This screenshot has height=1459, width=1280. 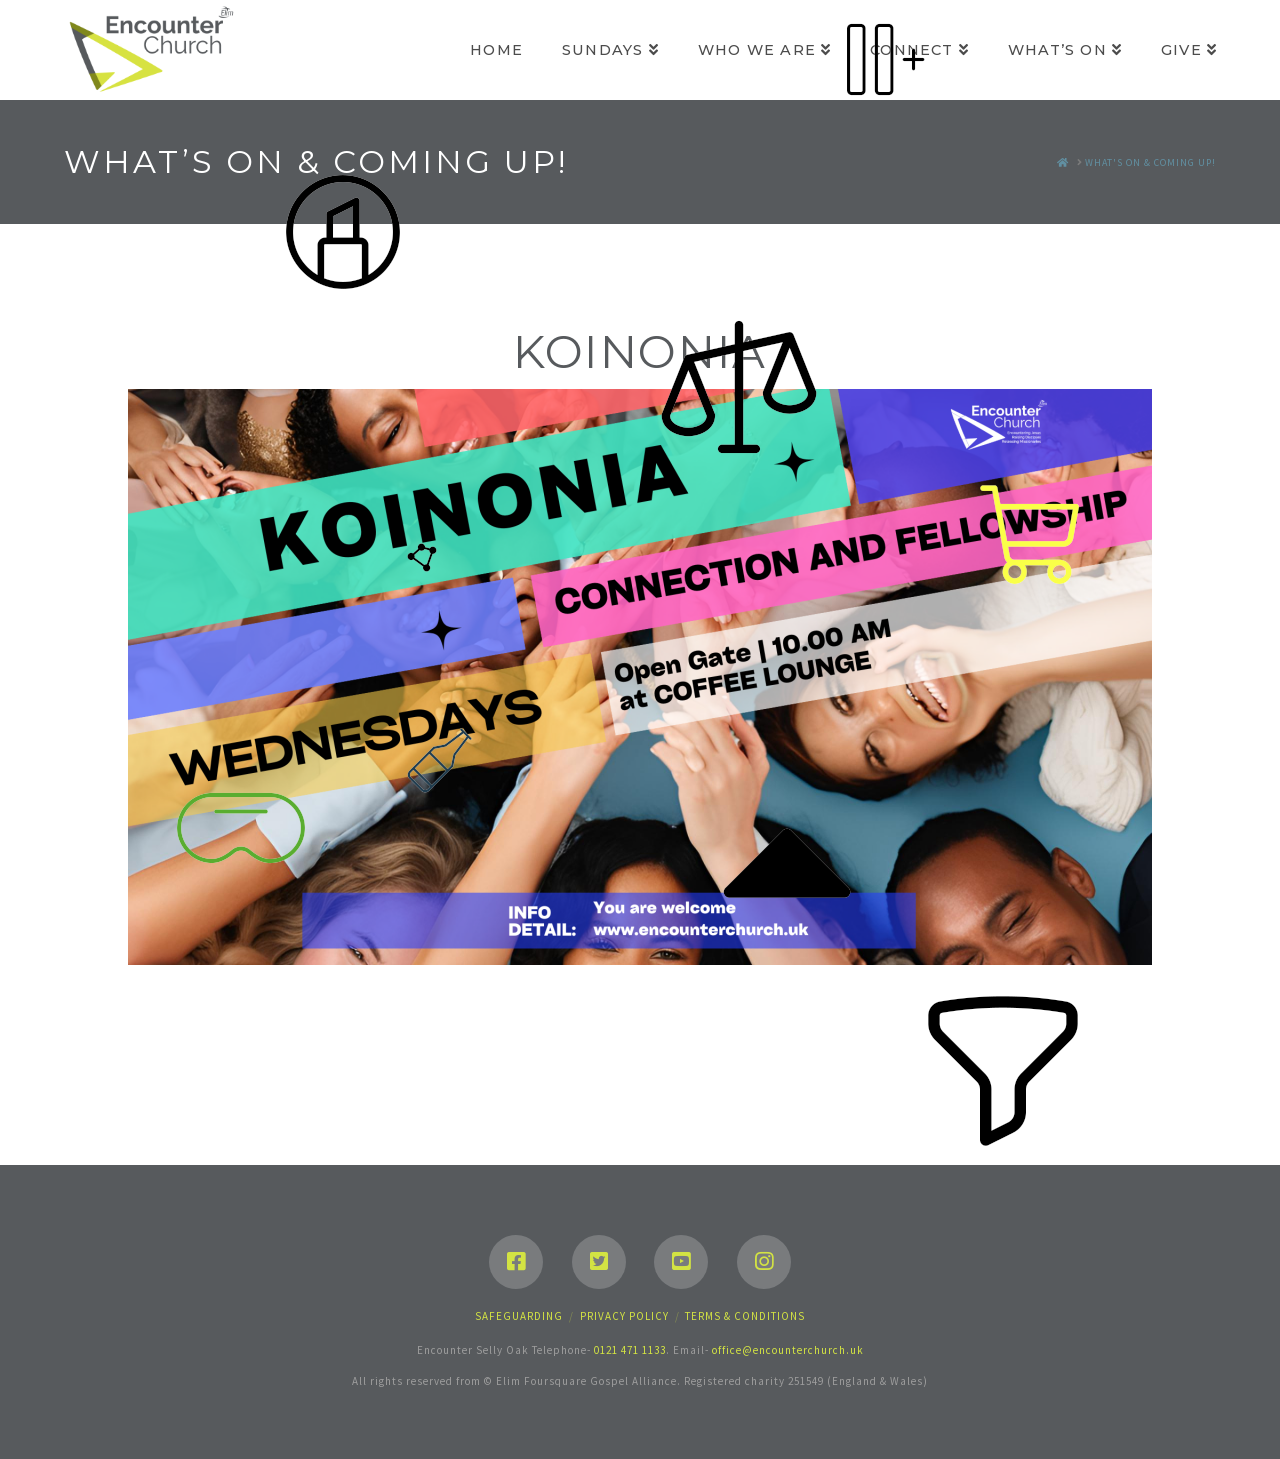 What do you see at coordinates (438, 761) in the screenshot?
I see `browse beer or beverage options` at bounding box center [438, 761].